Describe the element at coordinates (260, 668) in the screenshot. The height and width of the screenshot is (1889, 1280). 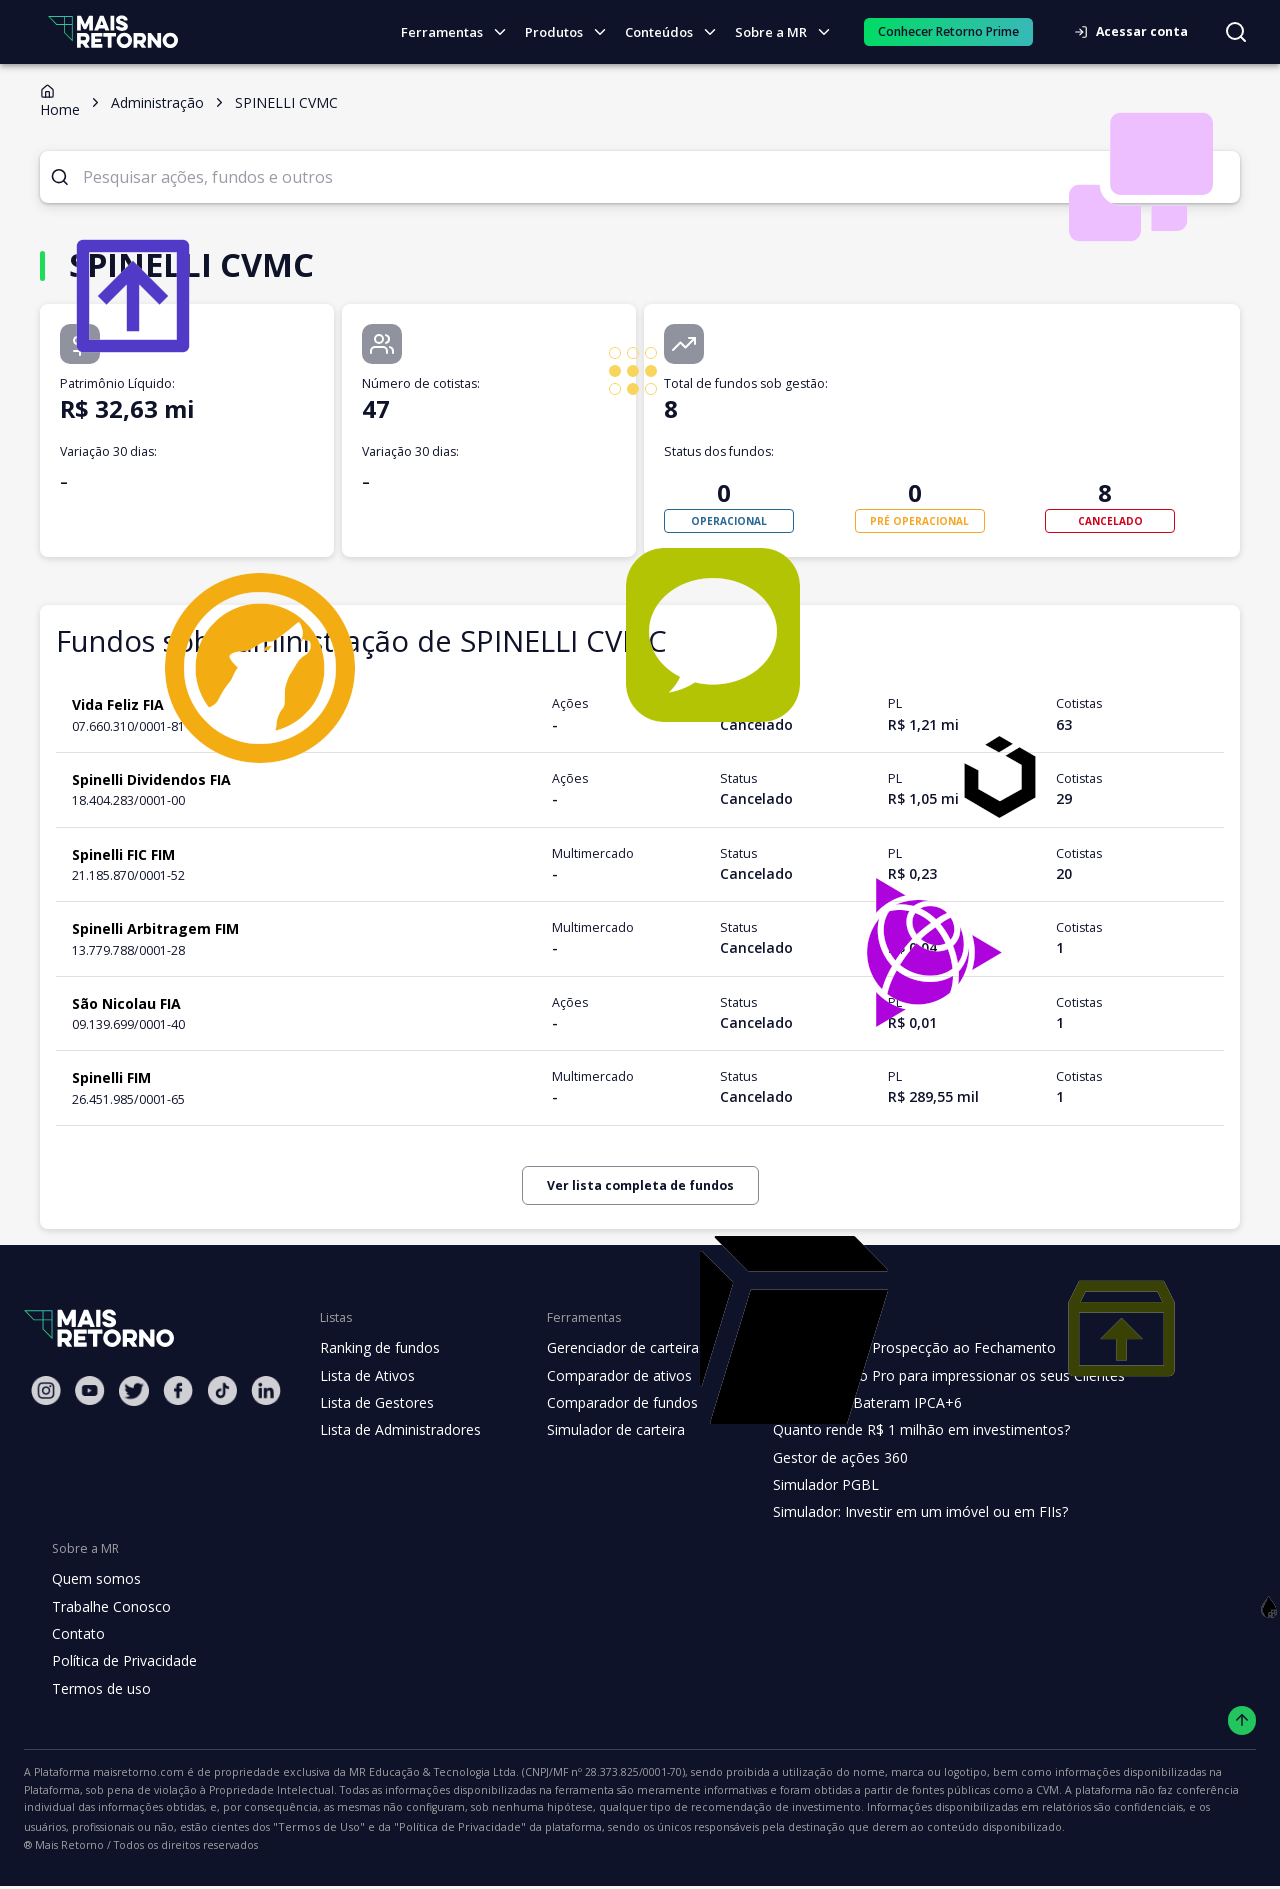
I see `open librewolf browser` at that location.